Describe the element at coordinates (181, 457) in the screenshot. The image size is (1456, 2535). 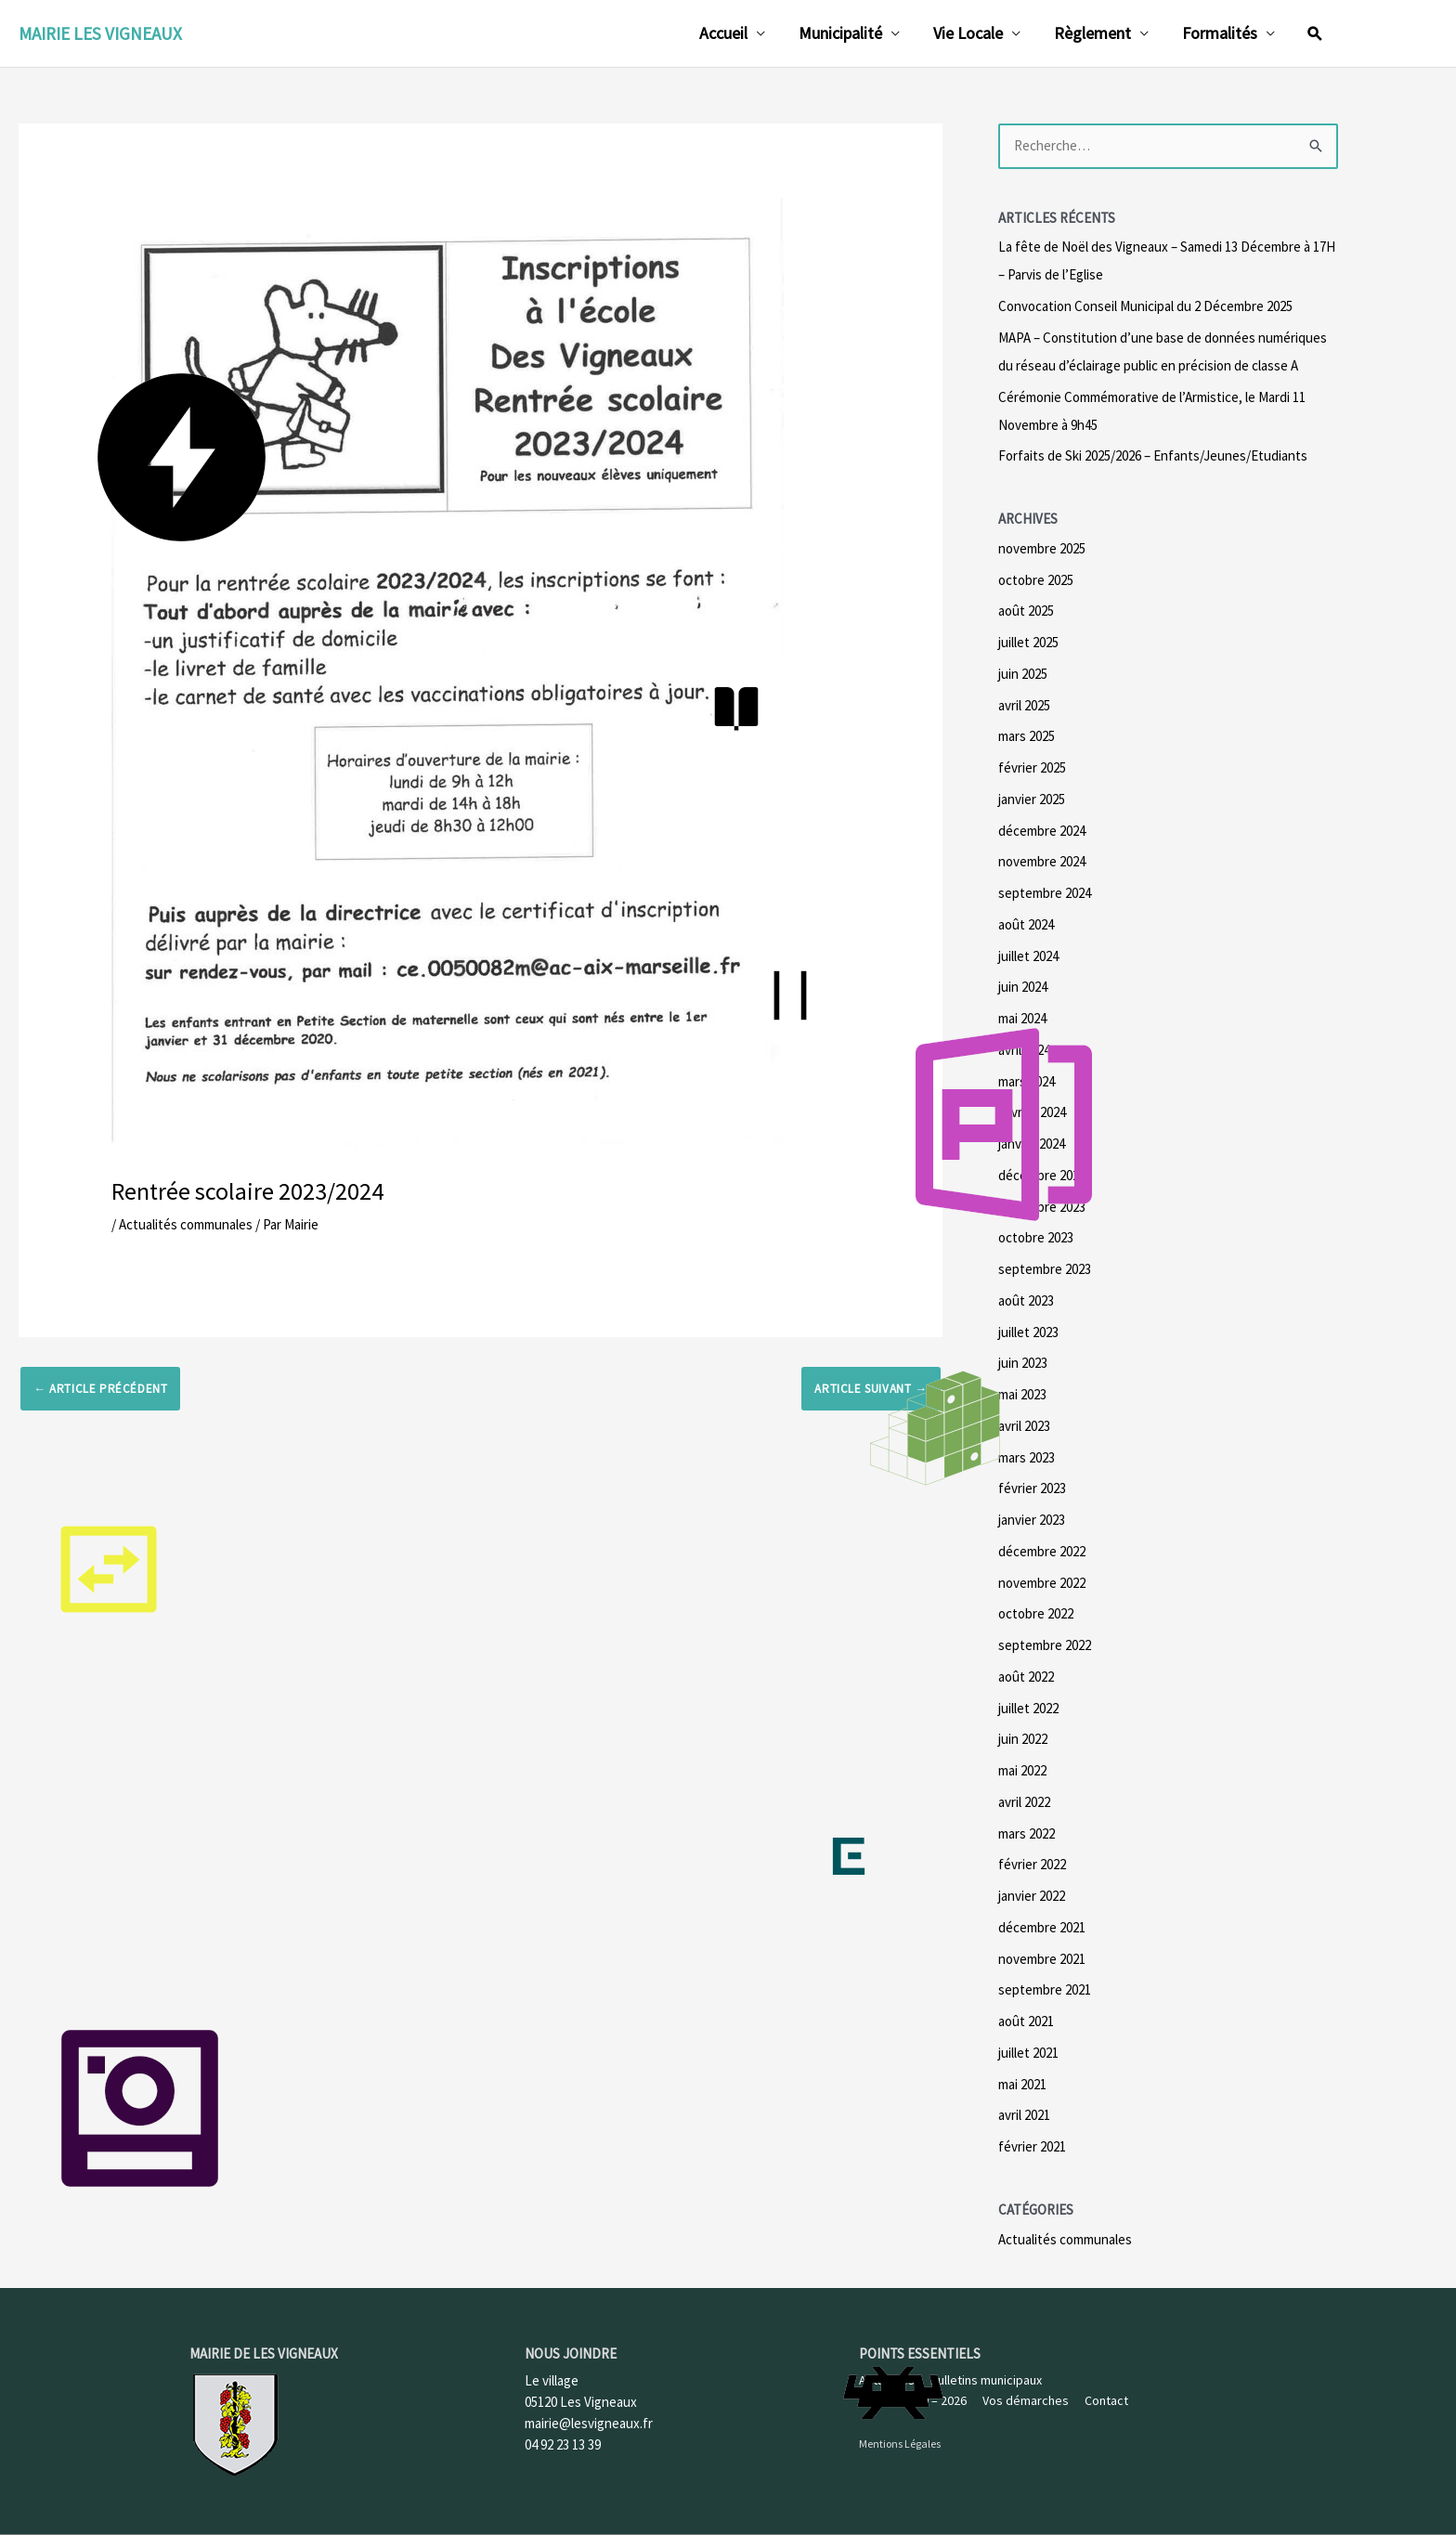
I see `play media from disc drive` at that location.